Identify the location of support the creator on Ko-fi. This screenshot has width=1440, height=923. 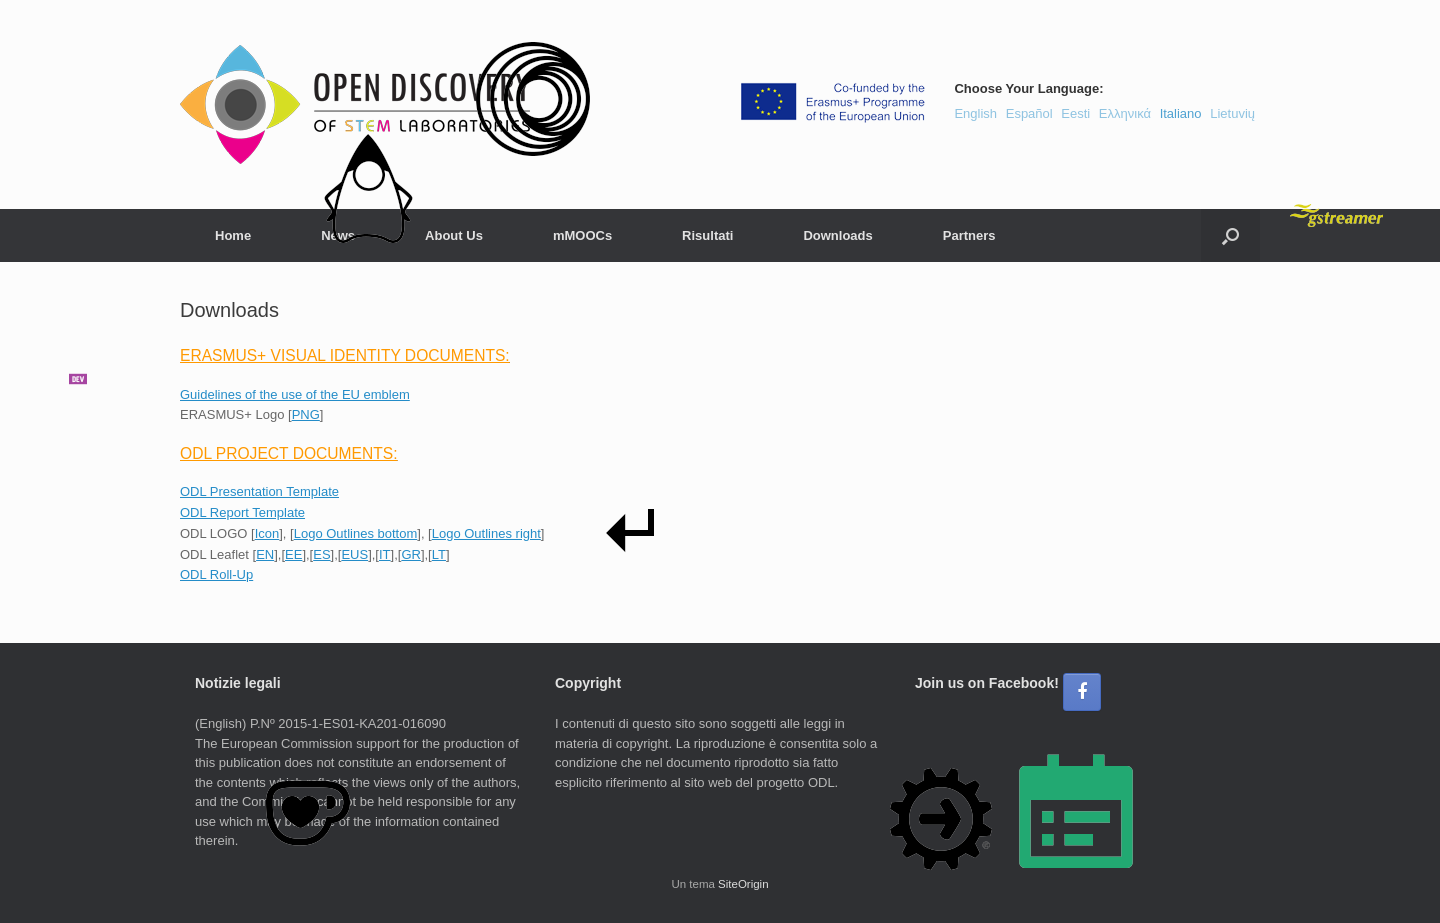
(308, 813).